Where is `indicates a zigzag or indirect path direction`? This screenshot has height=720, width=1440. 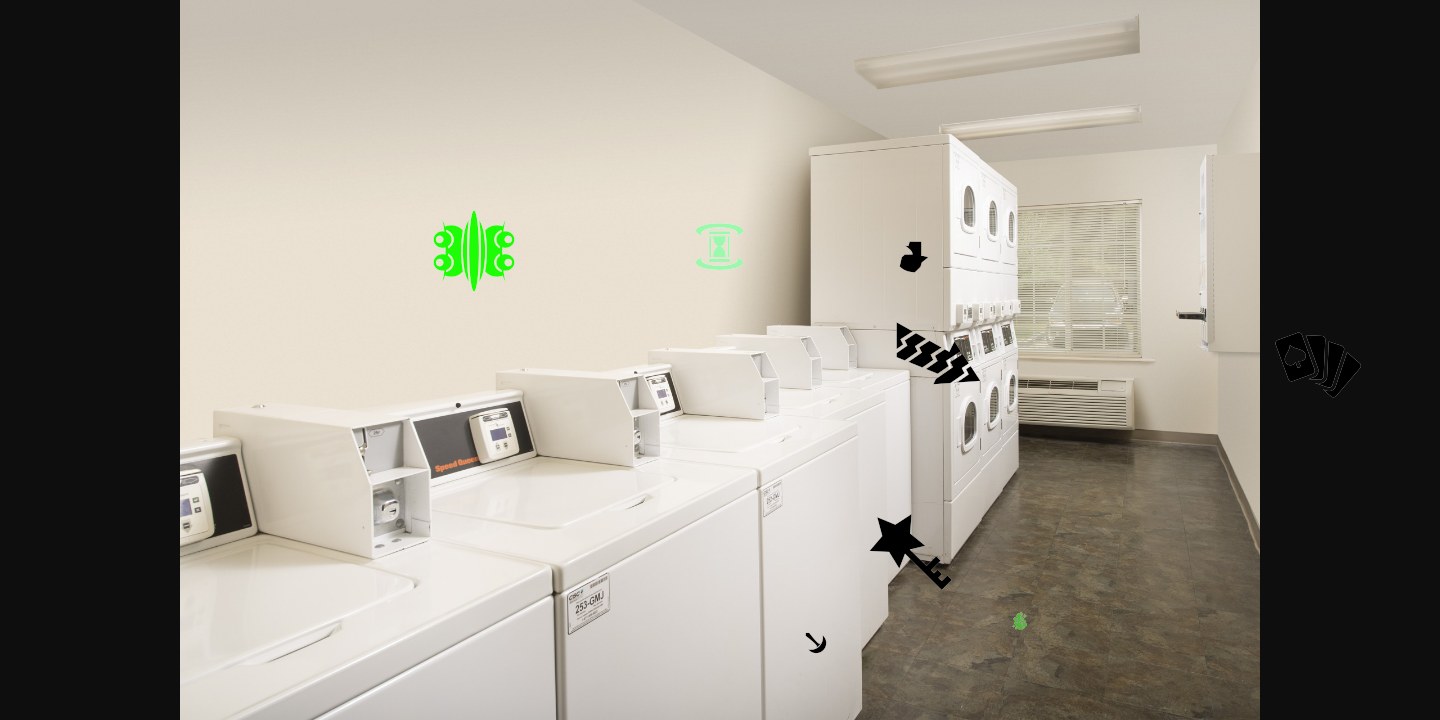
indicates a zigzag or indirect path direction is located at coordinates (938, 355).